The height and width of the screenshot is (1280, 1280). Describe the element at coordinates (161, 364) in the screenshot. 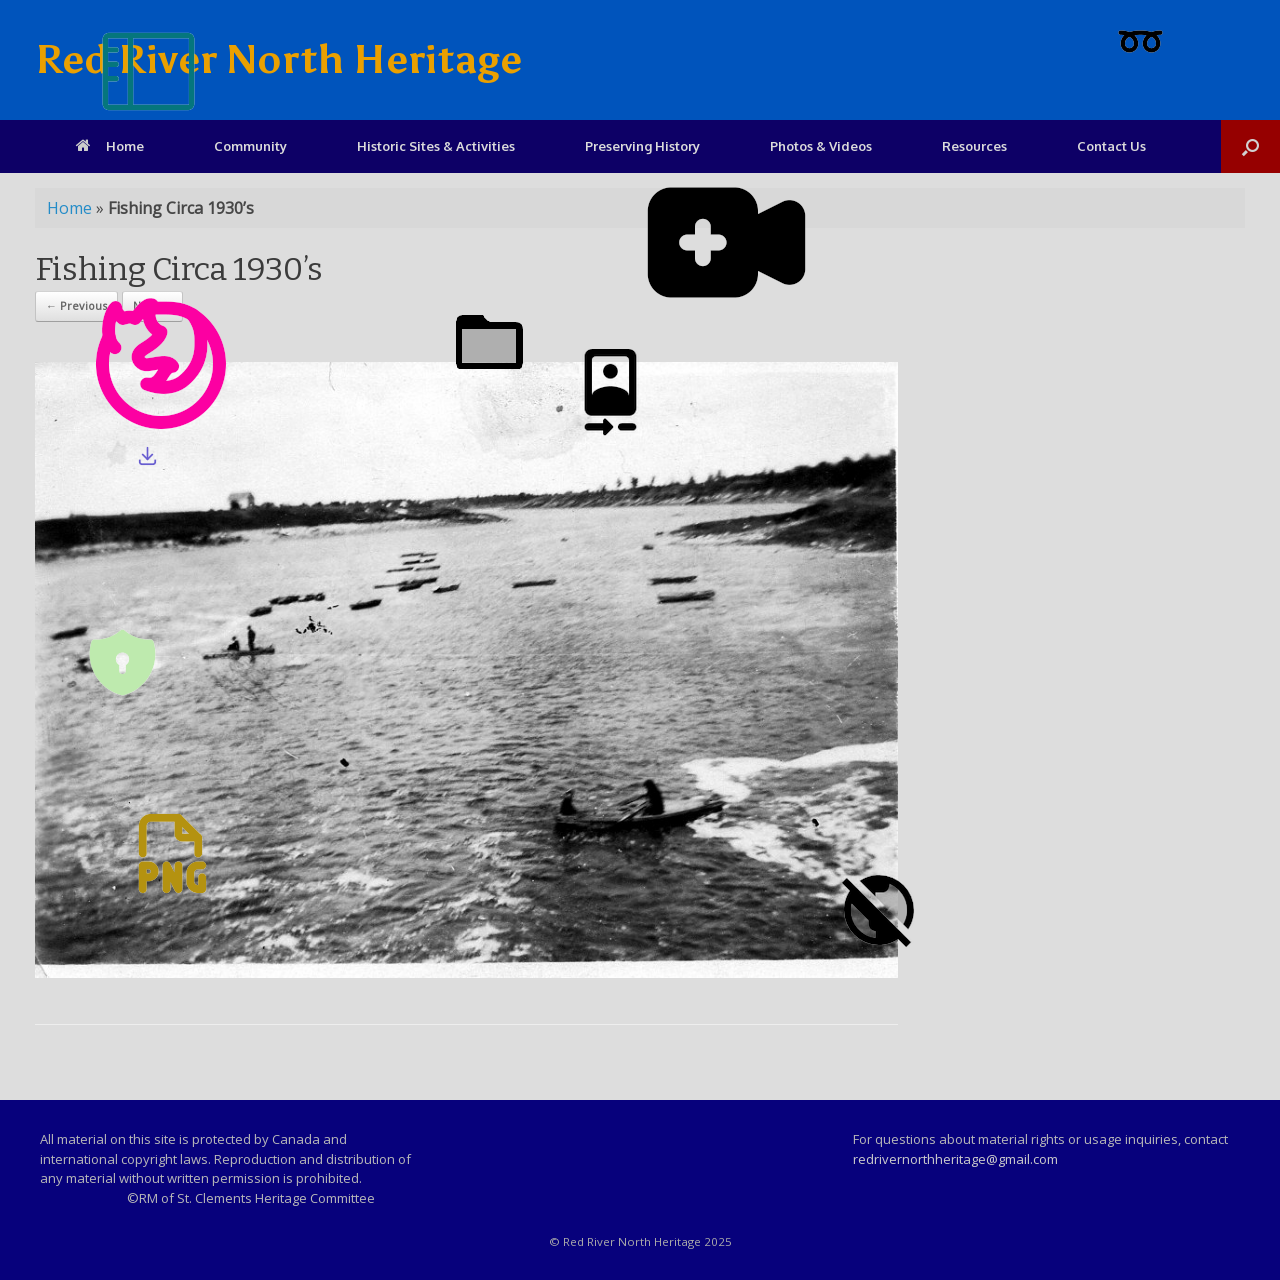

I see `open link in Firefox browser` at that location.